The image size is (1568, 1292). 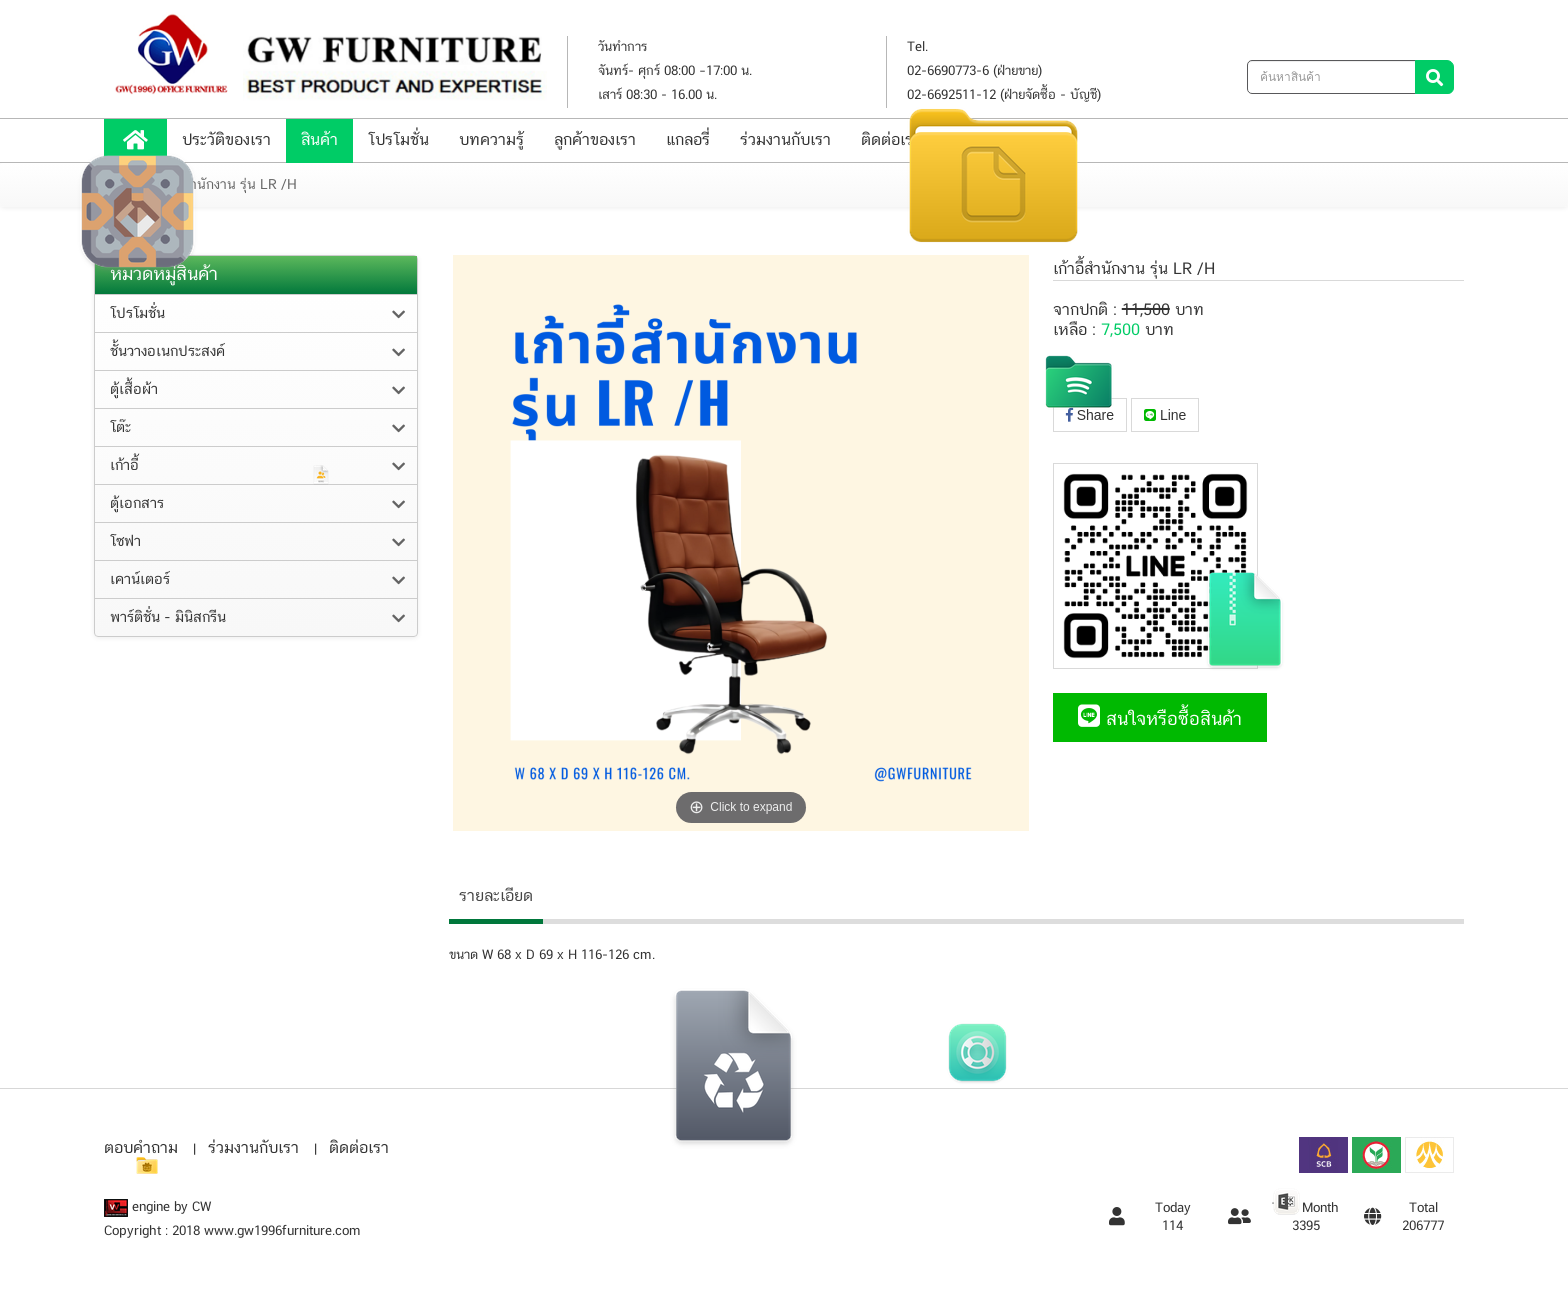 I want to click on wiki document file type, so click(x=321, y=475).